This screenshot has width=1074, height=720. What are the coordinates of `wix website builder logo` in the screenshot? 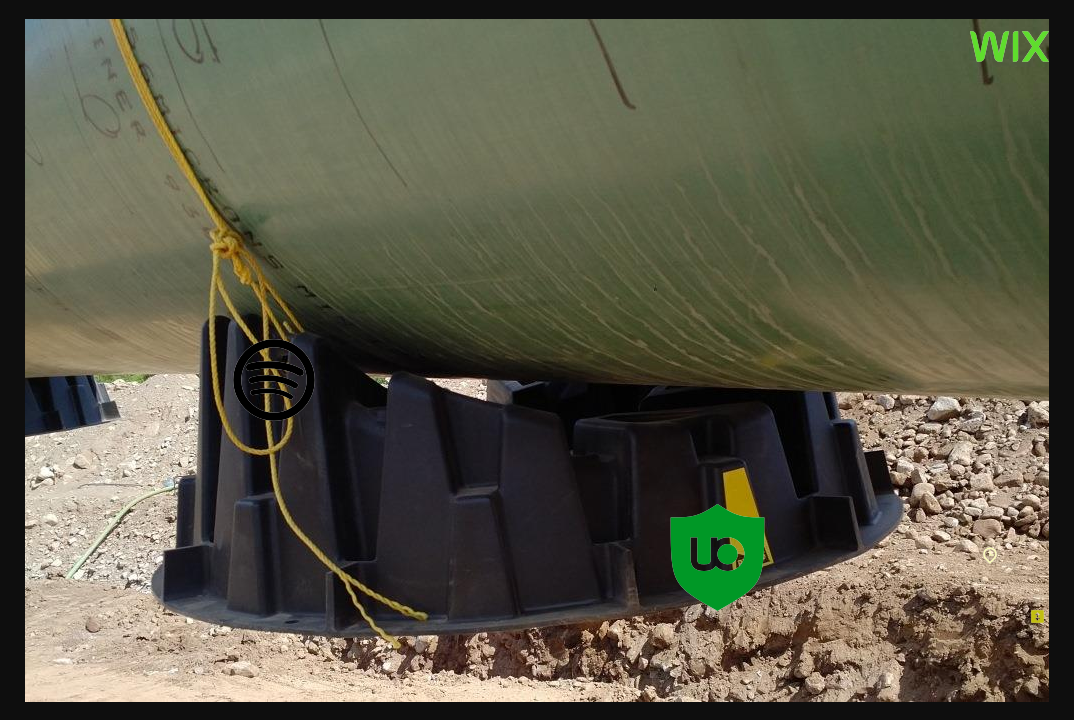 It's located at (1009, 46).